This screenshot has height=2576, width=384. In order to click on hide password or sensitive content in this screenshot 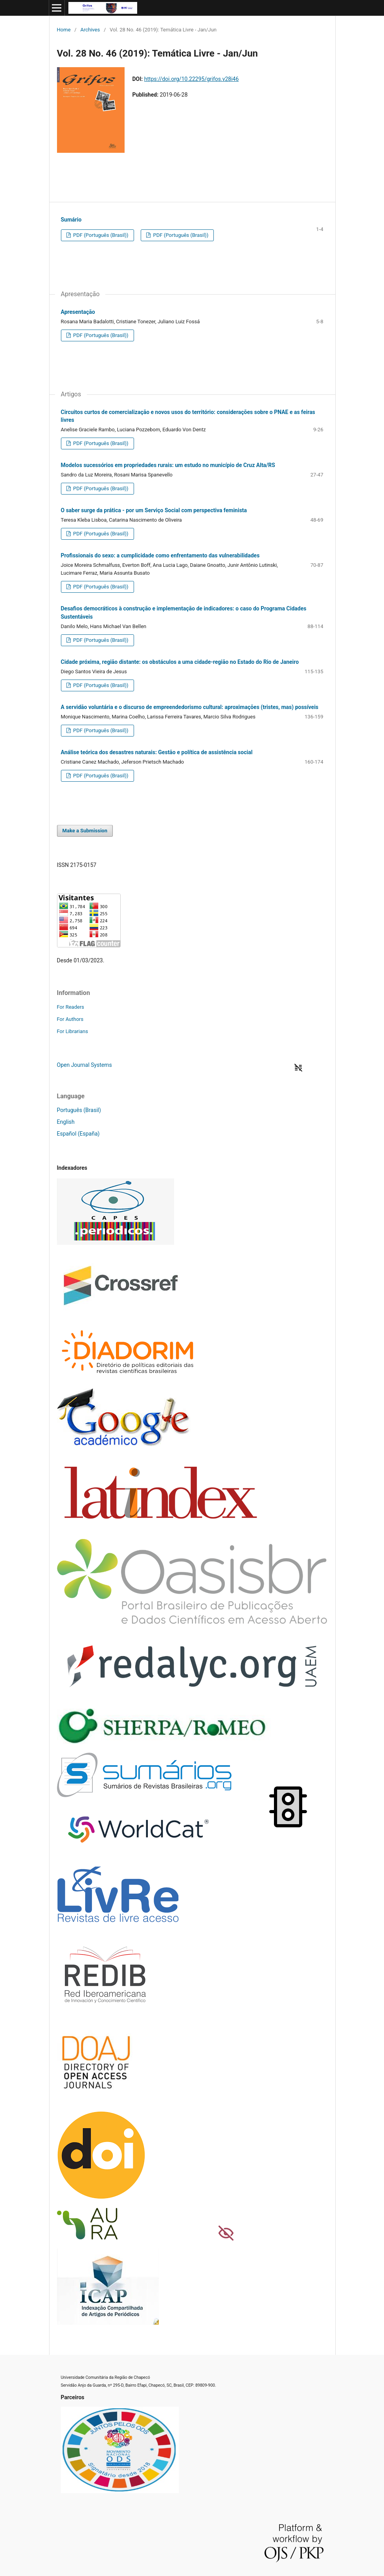, I will do `click(226, 2233)`.